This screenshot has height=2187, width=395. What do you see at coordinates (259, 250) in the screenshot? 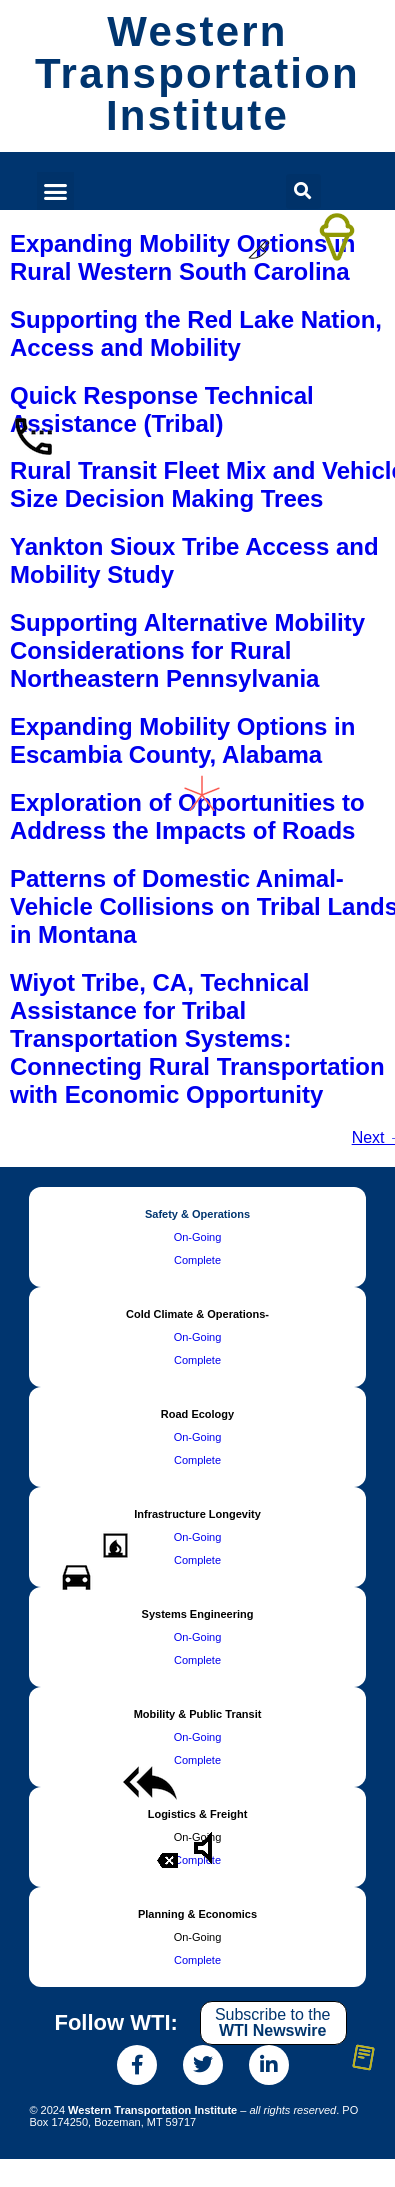
I see `access cutting or slicing tools` at bounding box center [259, 250].